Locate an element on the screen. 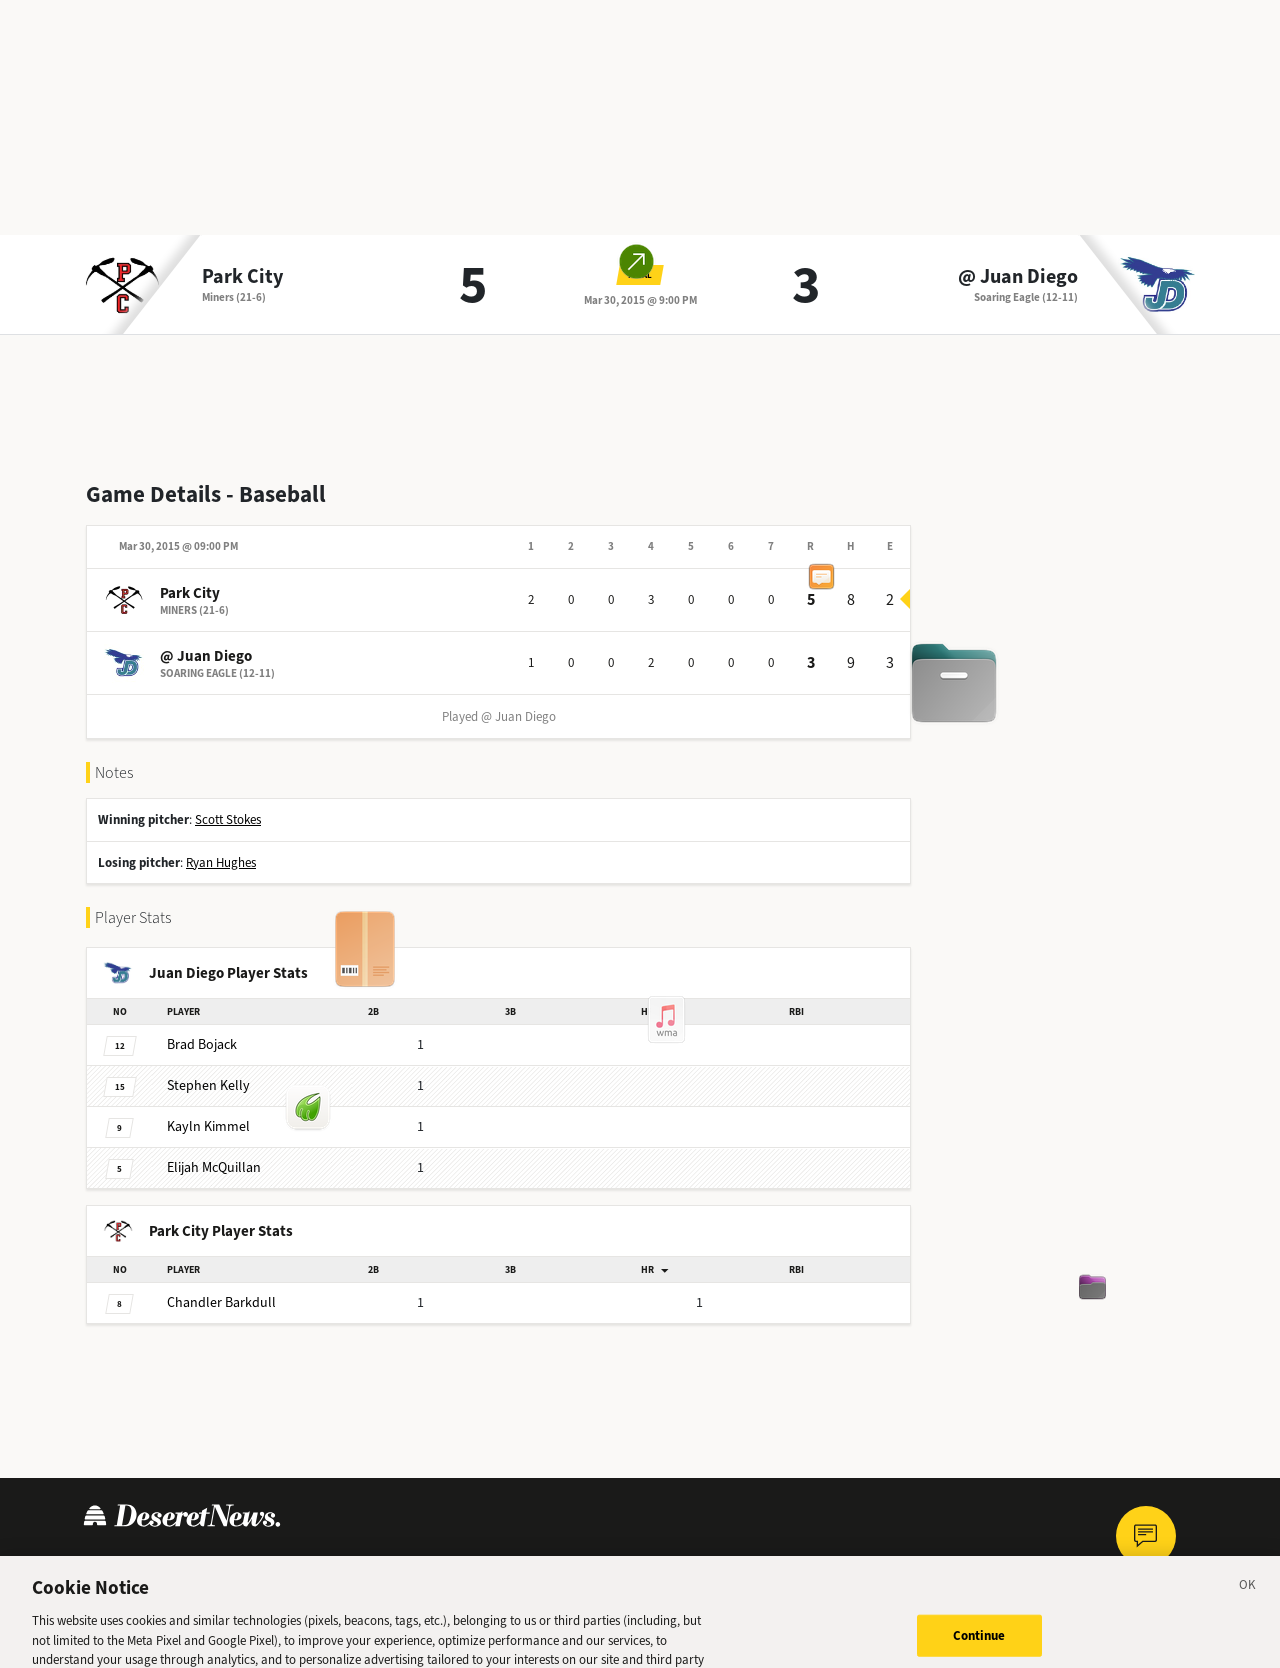 This screenshot has width=1280, height=1668. drop files here to move them into this folder is located at coordinates (1092, 1286).